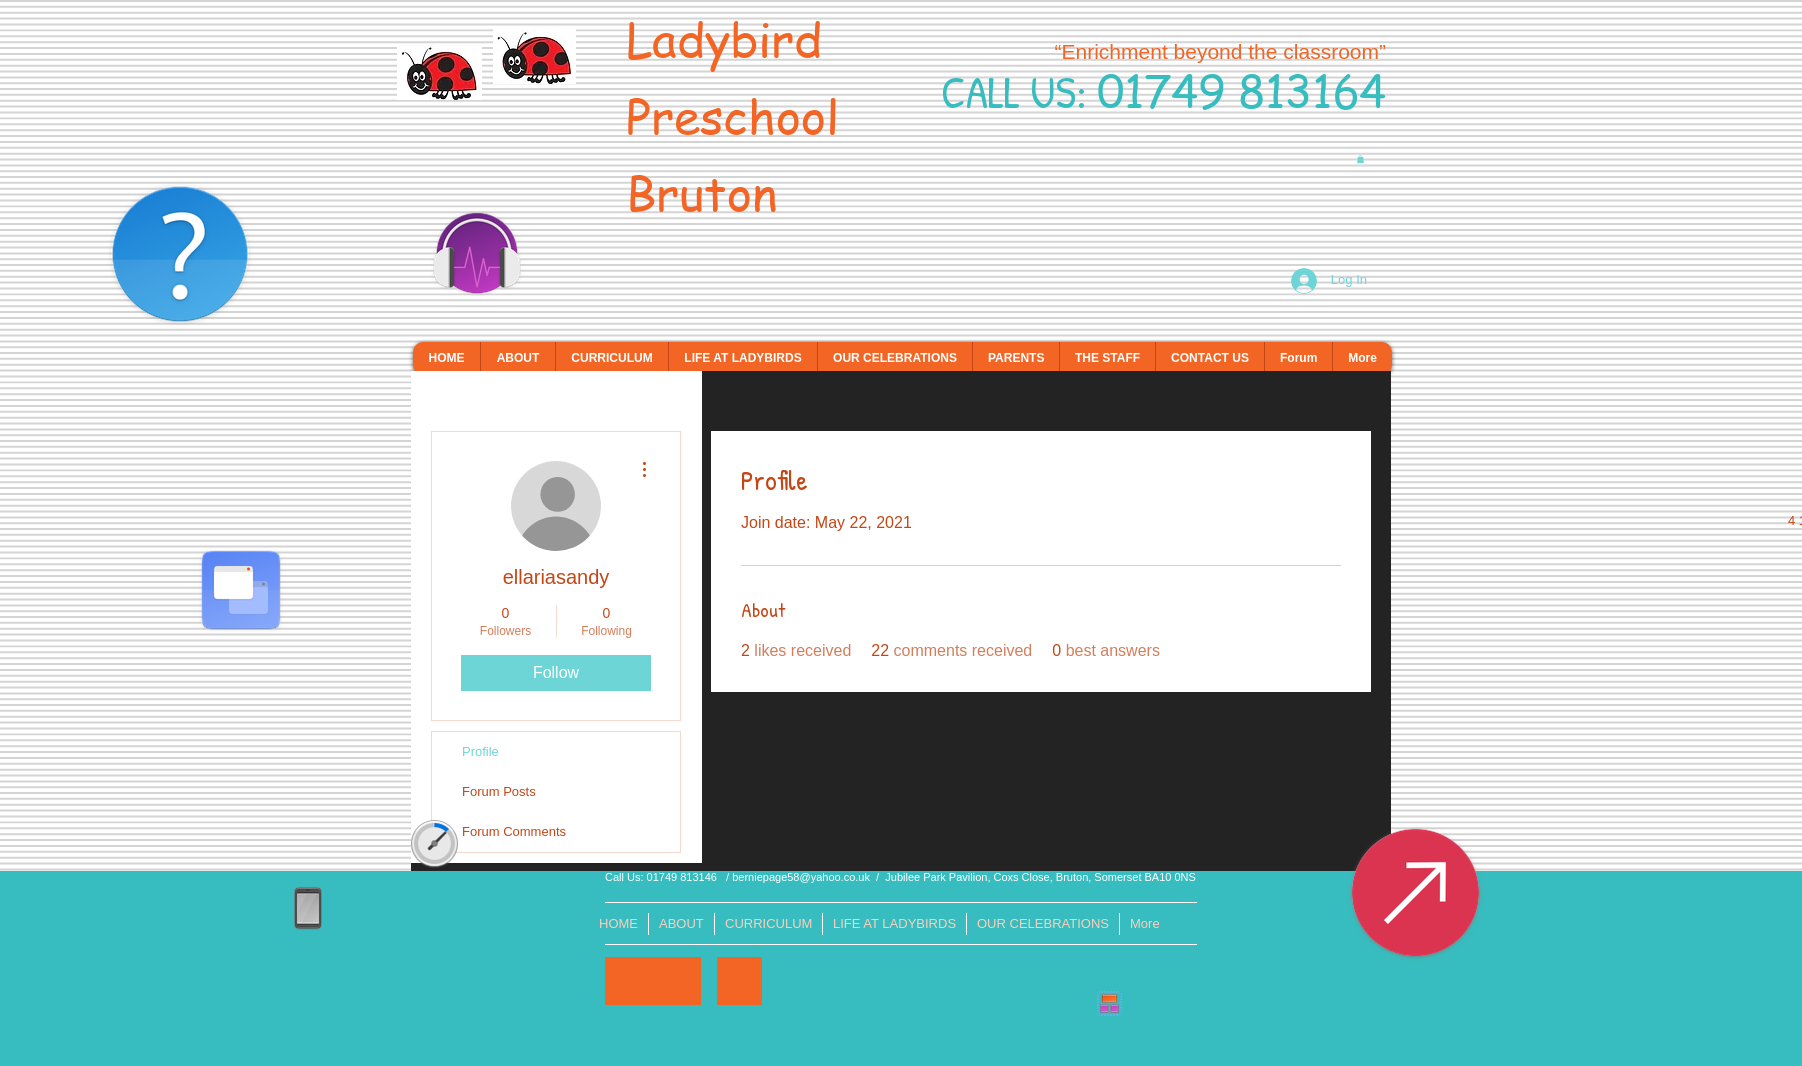  What do you see at coordinates (477, 253) in the screenshot?
I see `audio output device connected` at bounding box center [477, 253].